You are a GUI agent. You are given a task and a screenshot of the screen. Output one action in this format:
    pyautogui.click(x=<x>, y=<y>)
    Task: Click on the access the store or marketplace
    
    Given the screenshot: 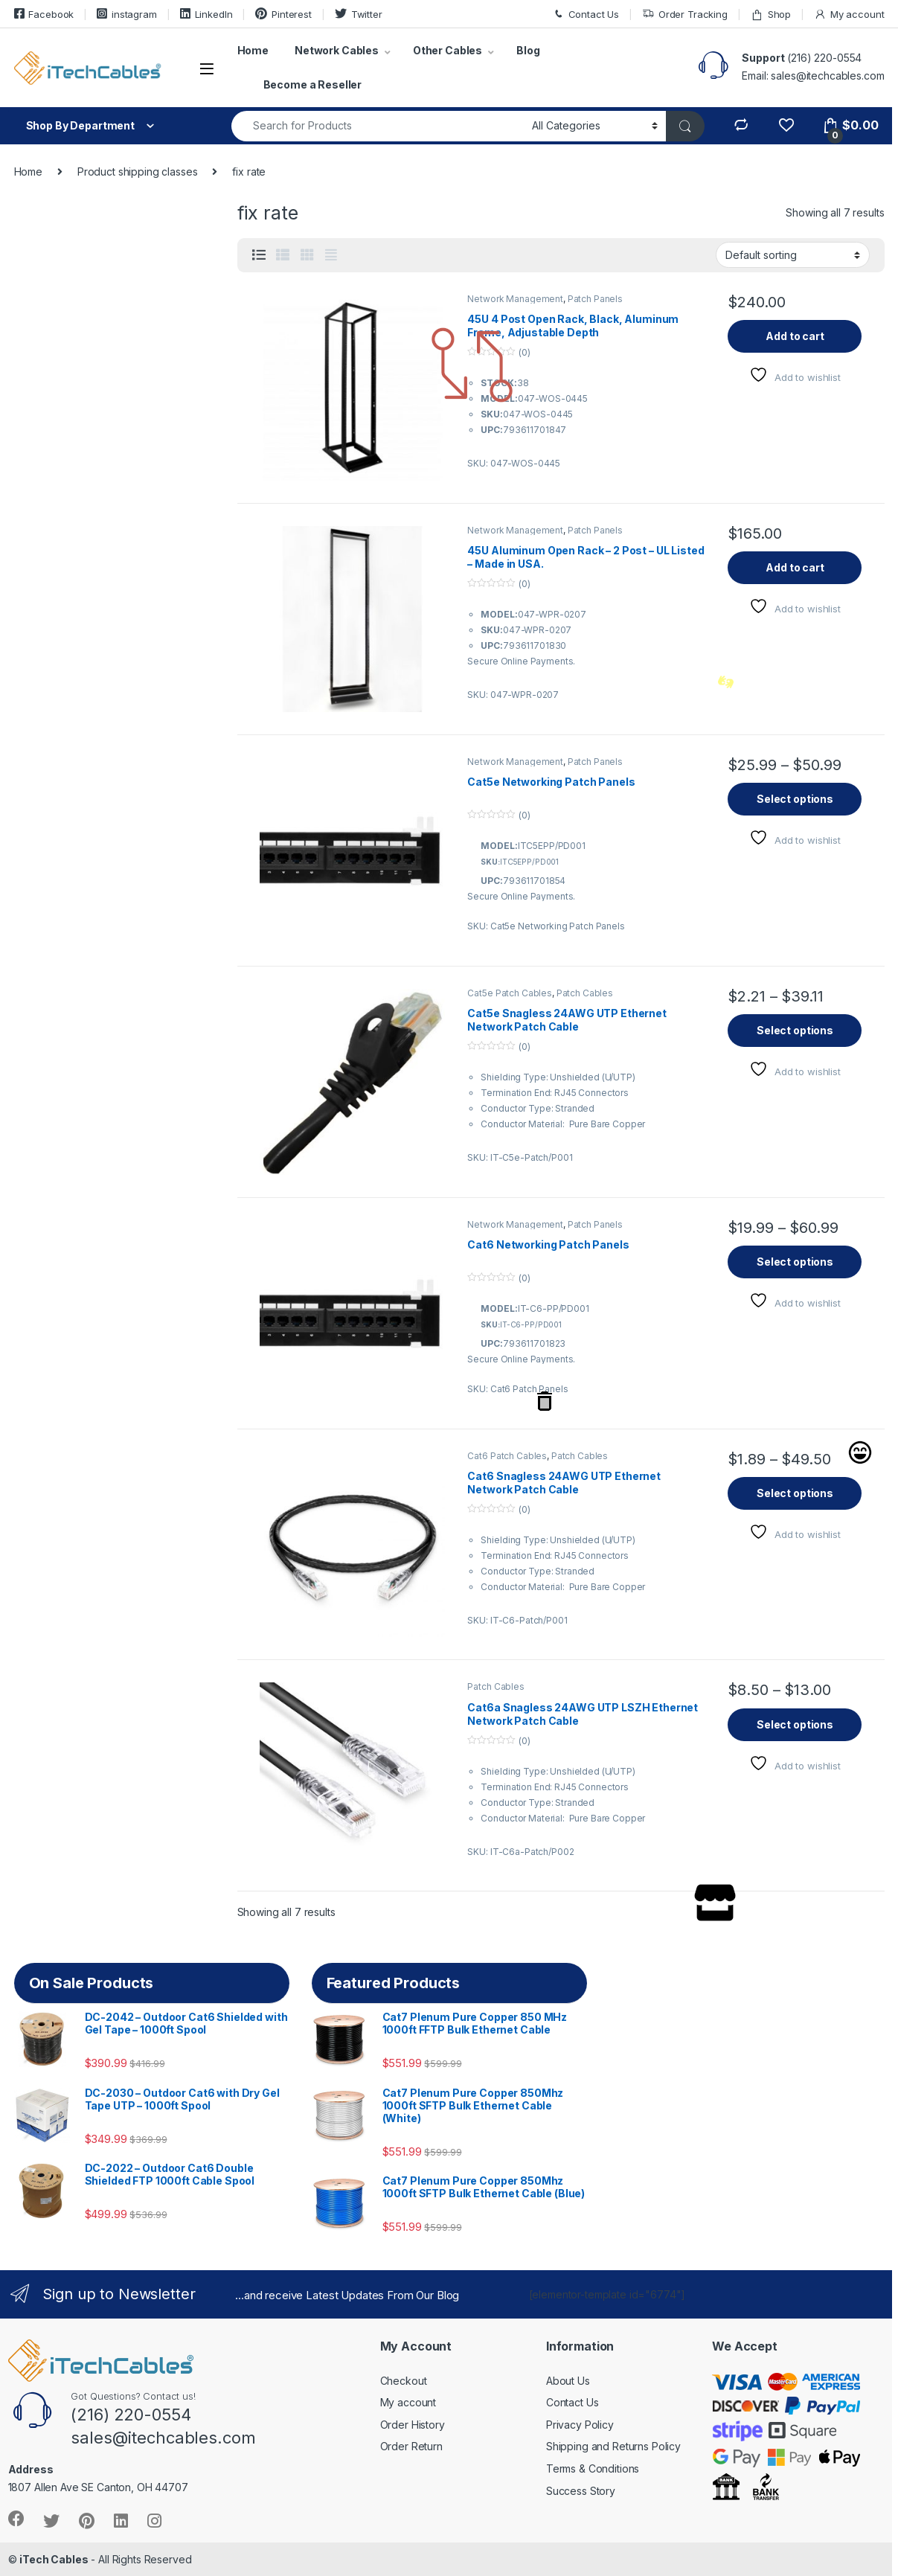 What is the action you would take?
    pyautogui.click(x=715, y=1903)
    